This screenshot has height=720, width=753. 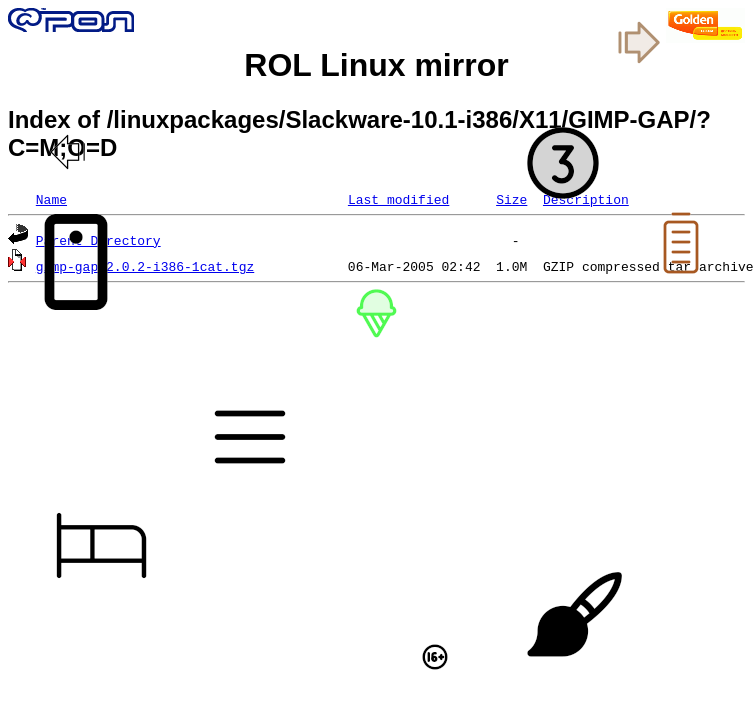 I want to click on open navigation menu, so click(x=250, y=437).